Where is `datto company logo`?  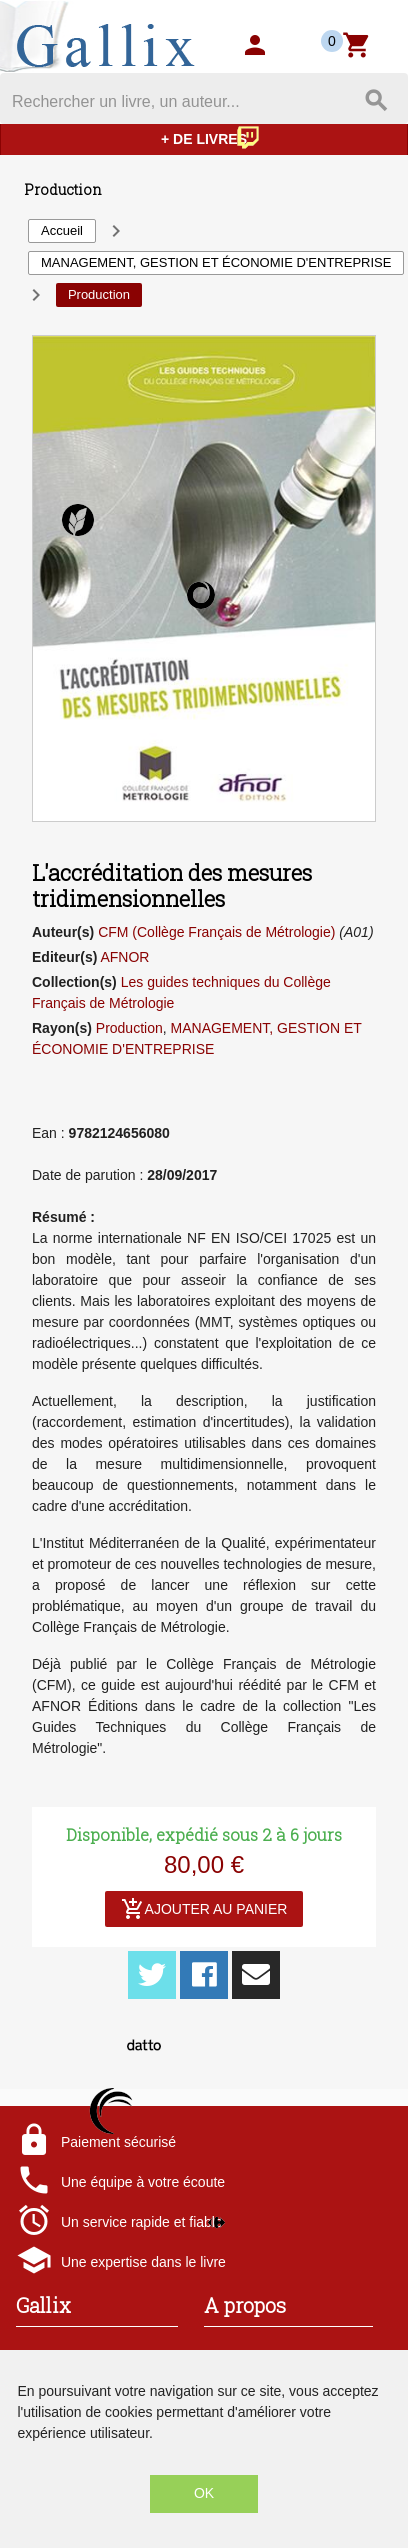
datto company logo is located at coordinates (144, 2045).